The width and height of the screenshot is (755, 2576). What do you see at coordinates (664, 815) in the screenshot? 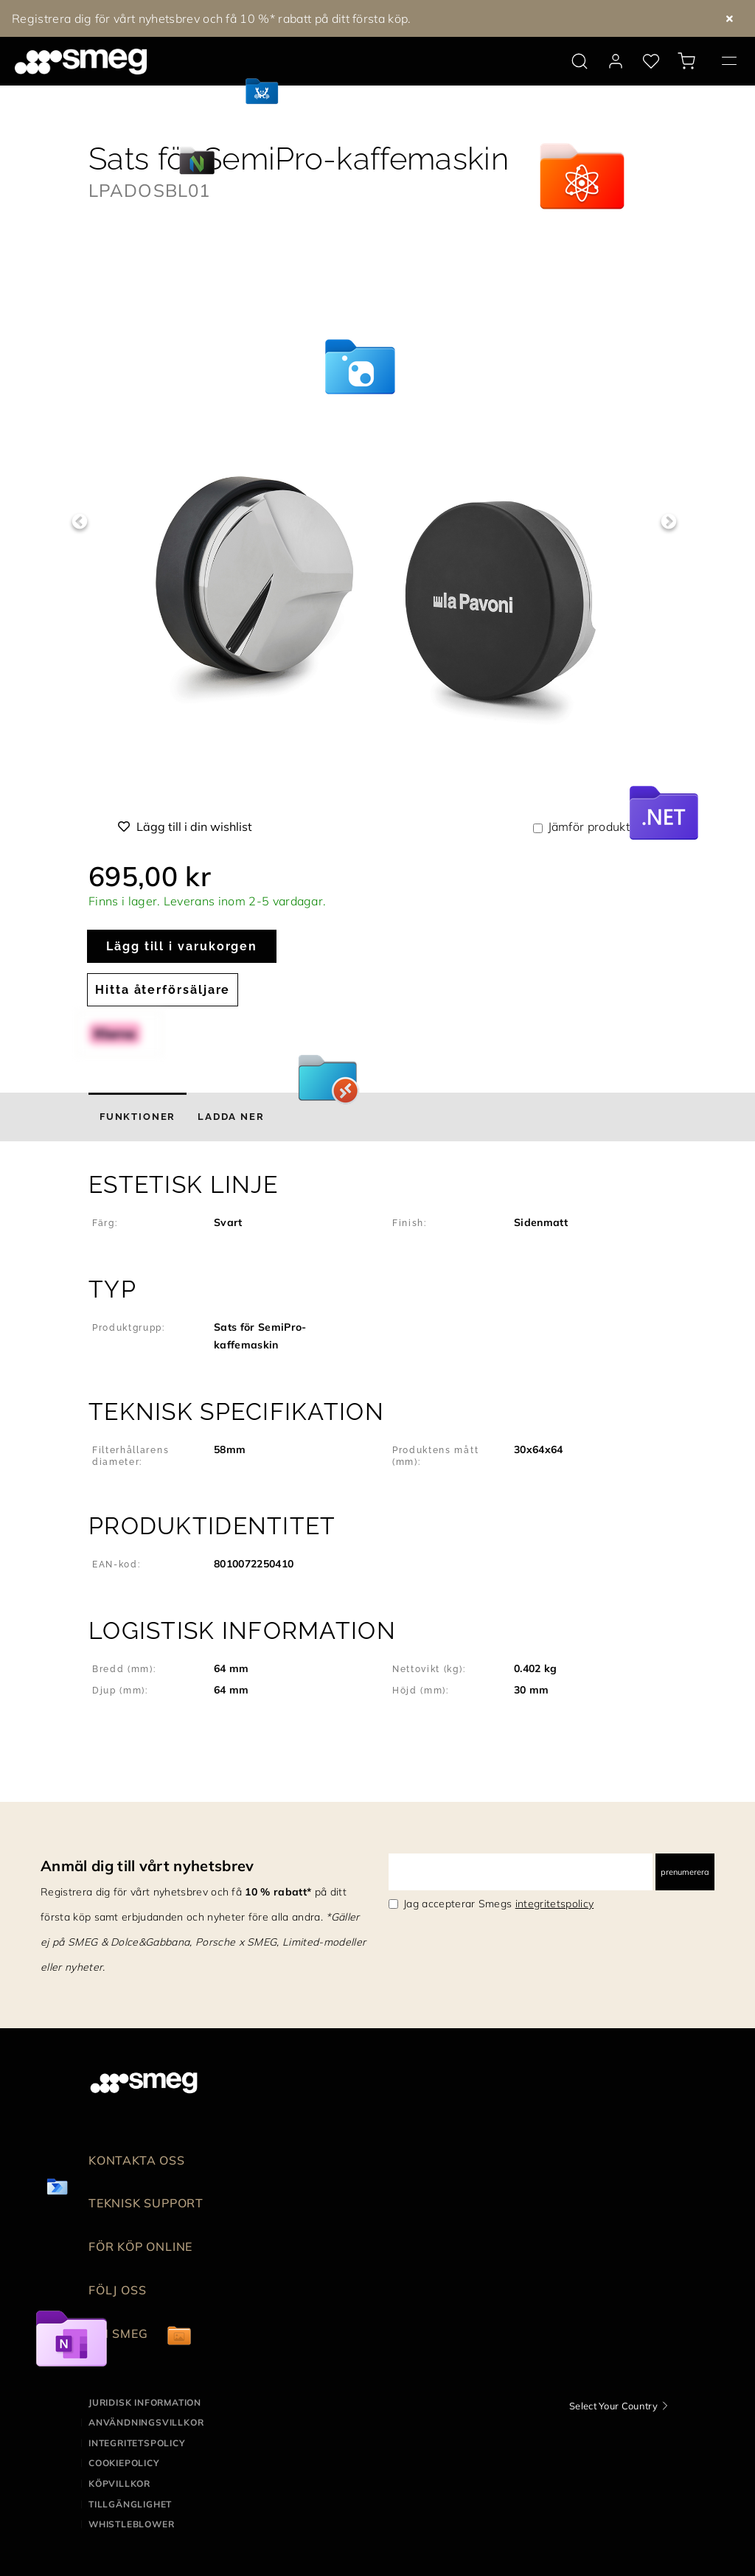
I see `folder containing .NET framework files` at bounding box center [664, 815].